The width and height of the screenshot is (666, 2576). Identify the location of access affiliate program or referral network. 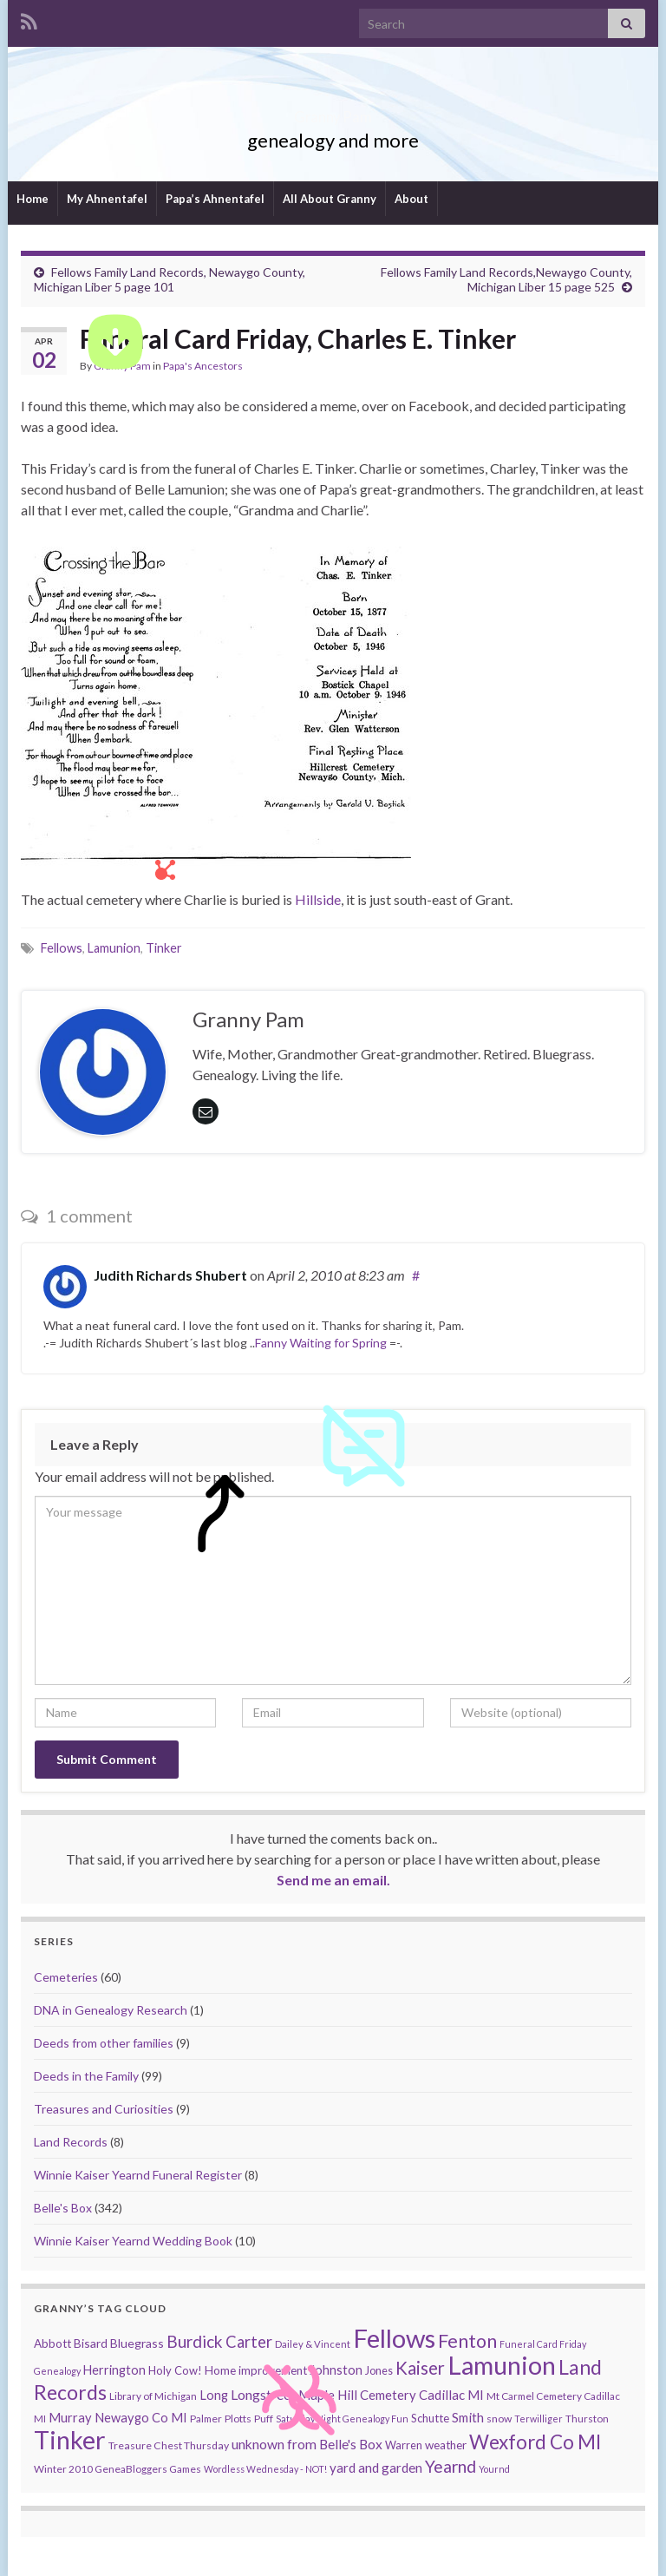
(165, 869).